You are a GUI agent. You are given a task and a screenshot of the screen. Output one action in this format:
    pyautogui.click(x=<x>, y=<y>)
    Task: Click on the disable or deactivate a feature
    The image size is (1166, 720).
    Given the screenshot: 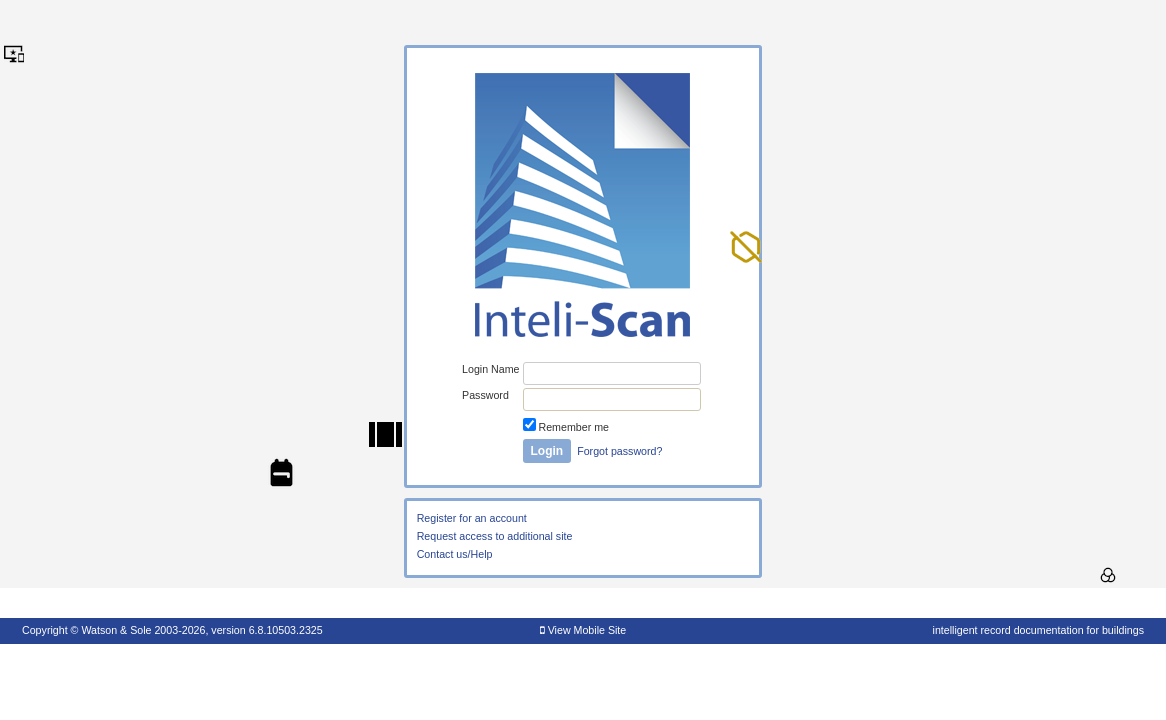 What is the action you would take?
    pyautogui.click(x=746, y=247)
    